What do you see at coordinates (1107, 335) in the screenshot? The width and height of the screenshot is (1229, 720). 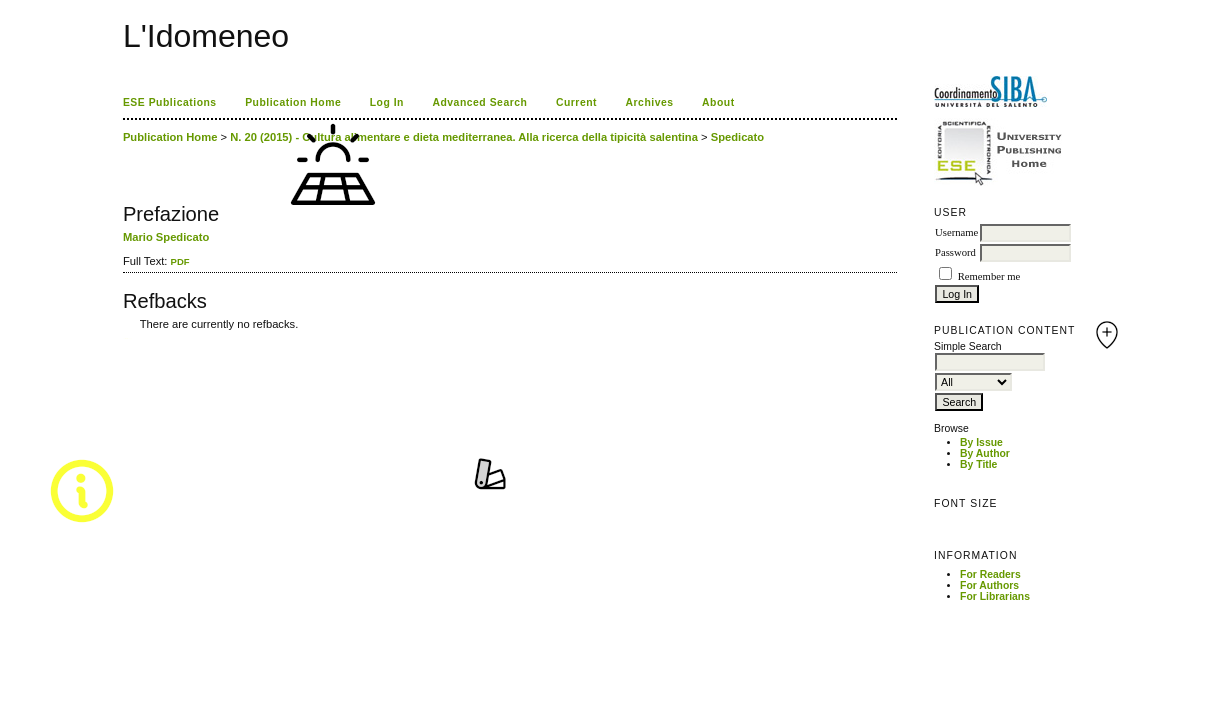 I see `add a new location pin` at bounding box center [1107, 335].